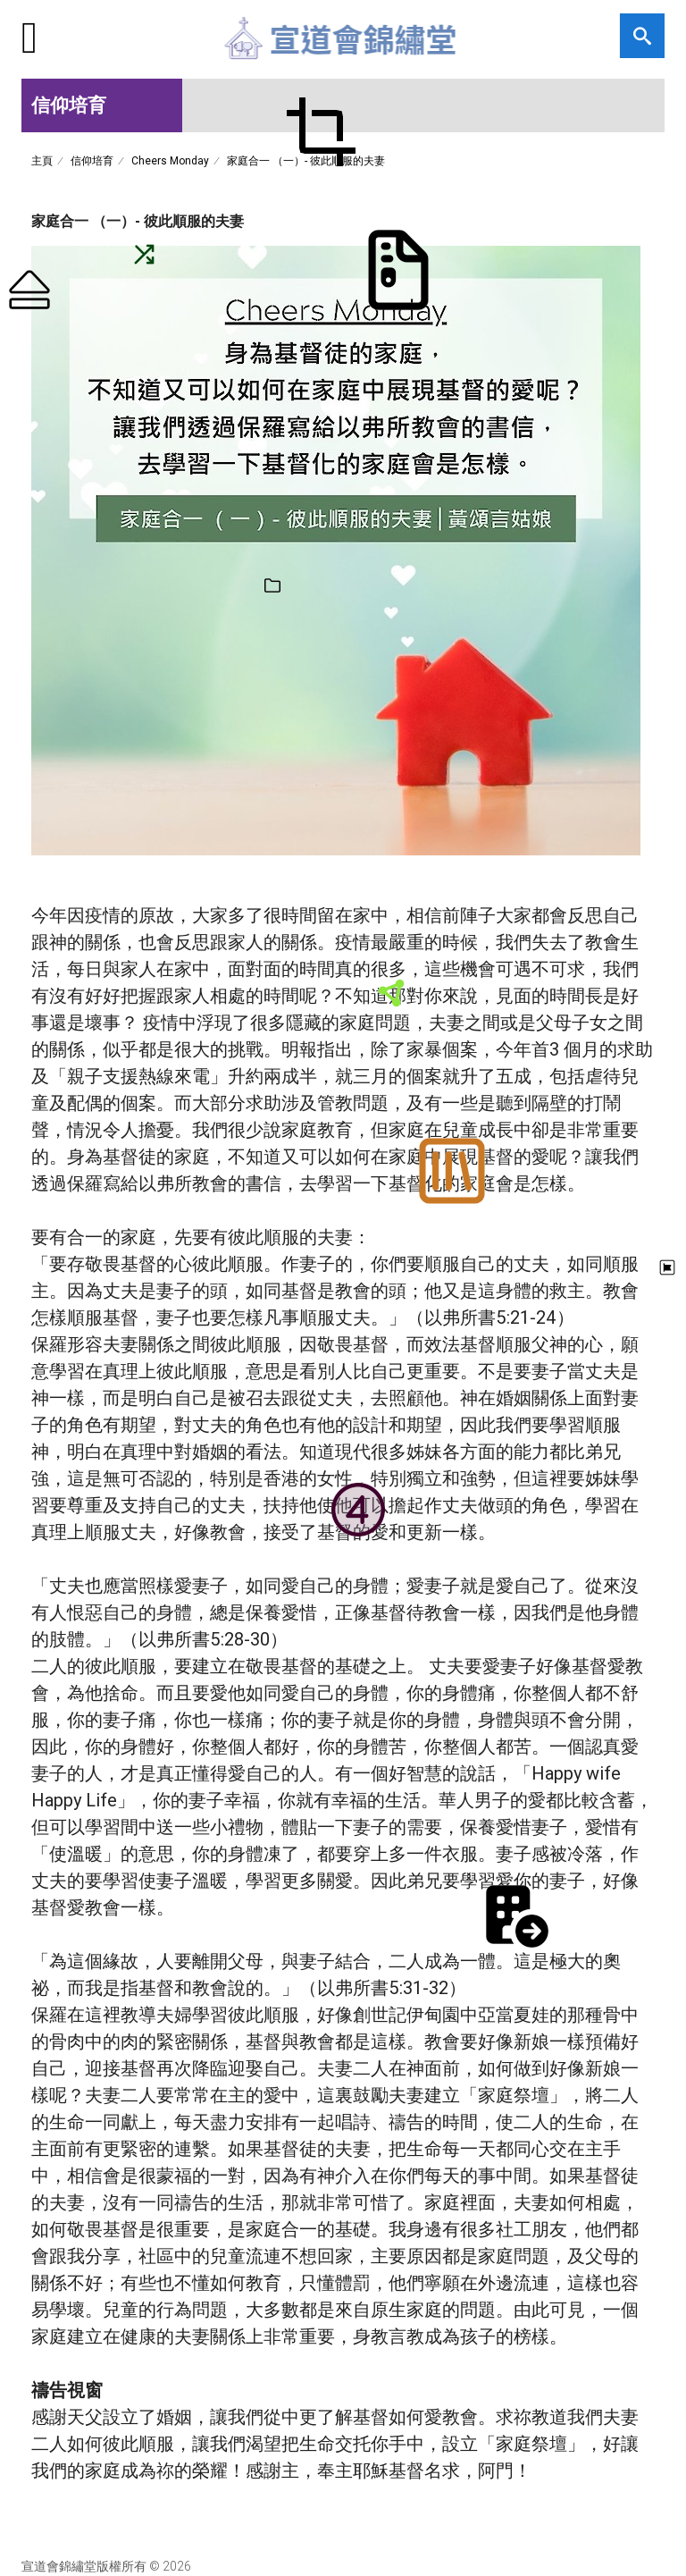  I want to click on view network connections, so click(392, 993).